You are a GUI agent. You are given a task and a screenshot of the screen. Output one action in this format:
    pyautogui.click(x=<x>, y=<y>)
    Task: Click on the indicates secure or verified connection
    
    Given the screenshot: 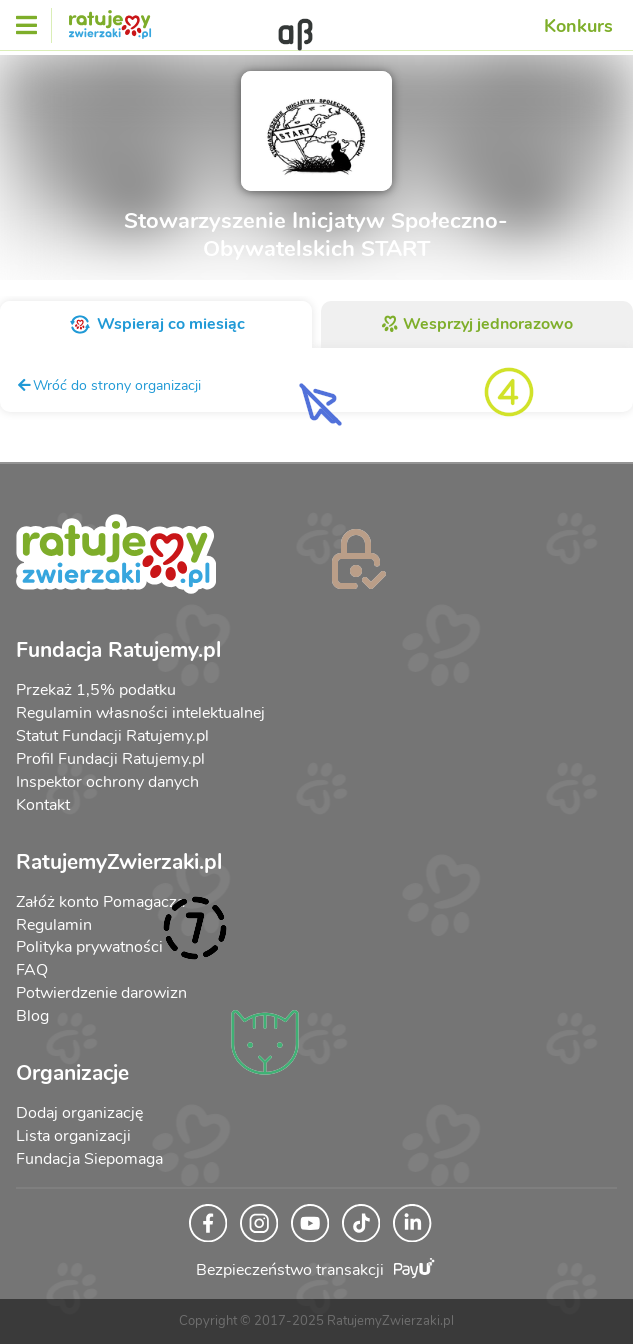 What is the action you would take?
    pyautogui.click(x=356, y=559)
    